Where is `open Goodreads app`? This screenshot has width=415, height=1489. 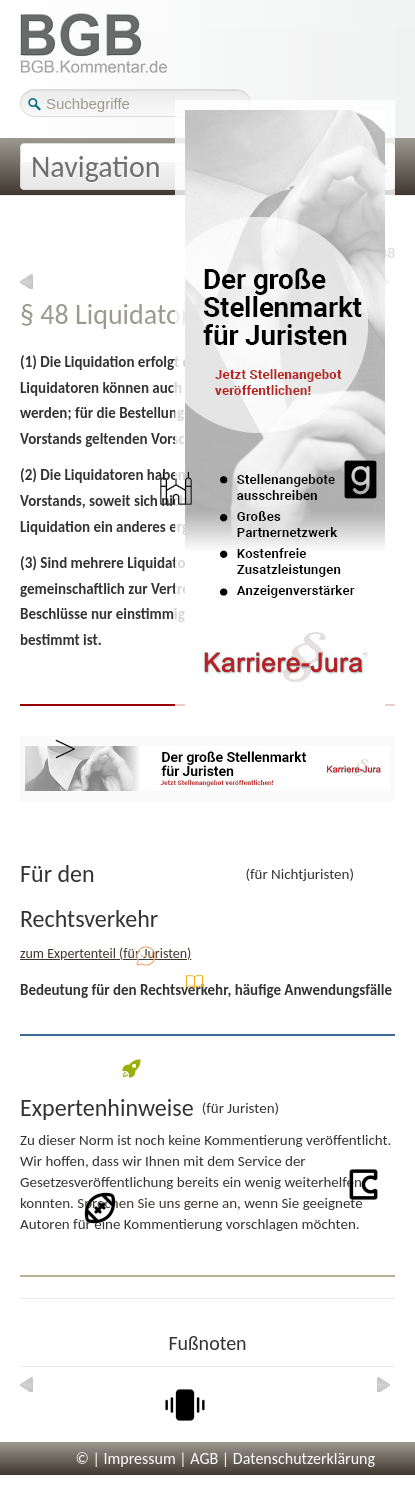
open Goodreads app is located at coordinates (360, 479).